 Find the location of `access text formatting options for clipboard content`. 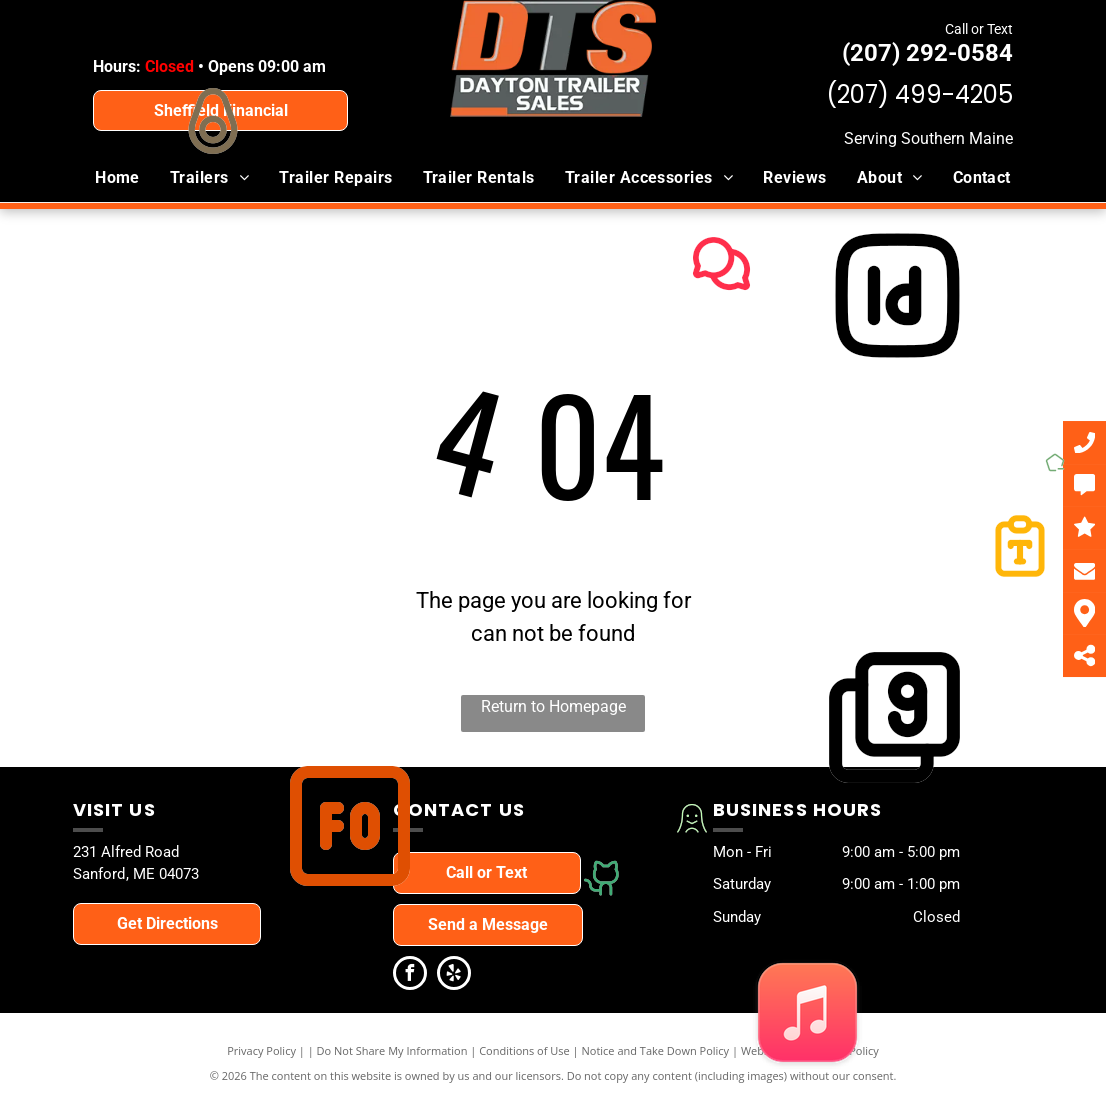

access text formatting options for clipboard content is located at coordinates (1020, 546).